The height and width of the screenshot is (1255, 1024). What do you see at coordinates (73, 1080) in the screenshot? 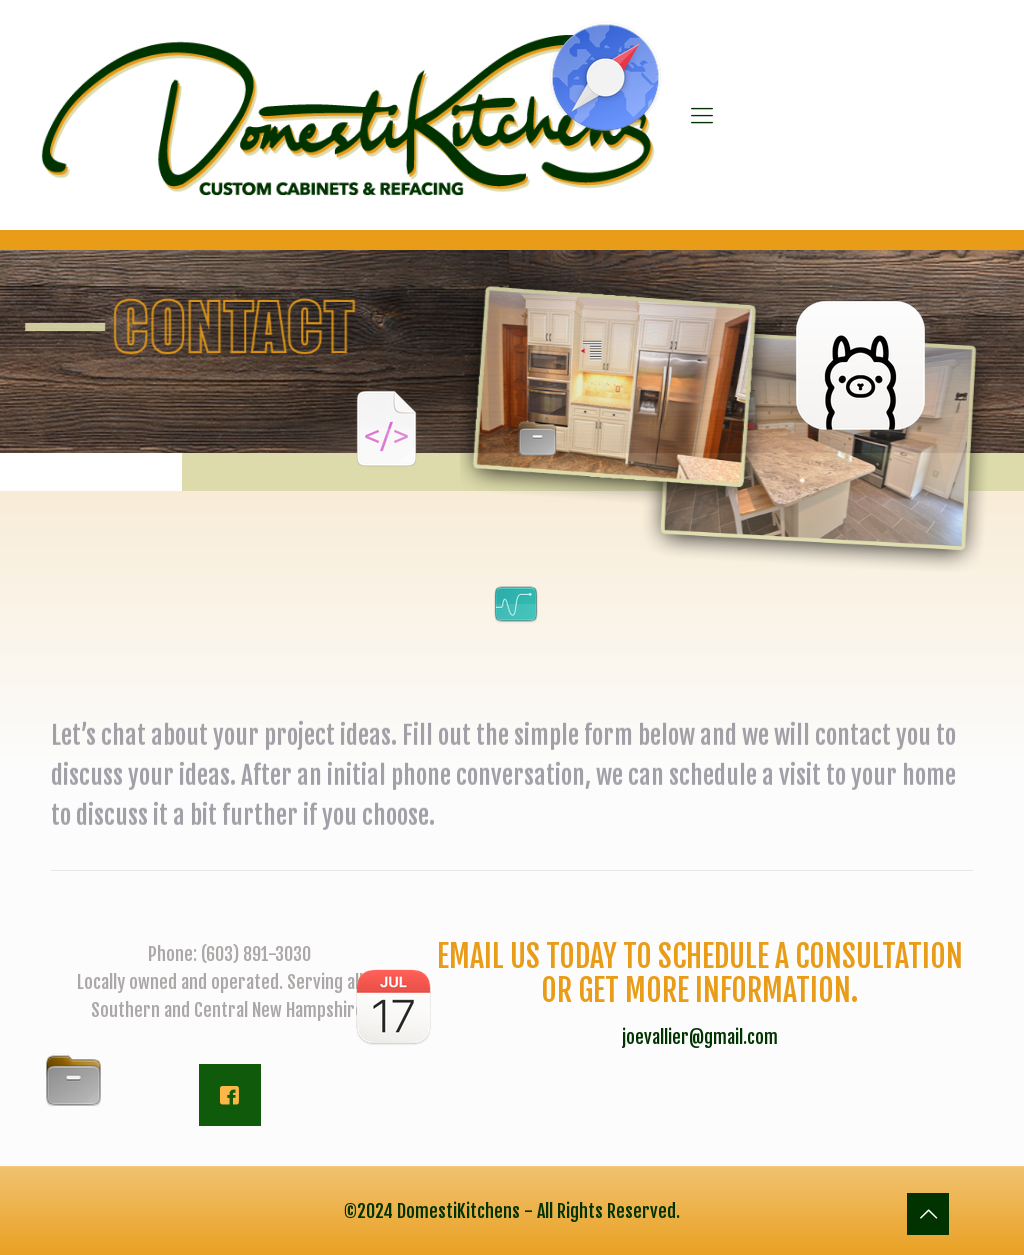
I see `open the file manager` at bounding box center [73, 1080].